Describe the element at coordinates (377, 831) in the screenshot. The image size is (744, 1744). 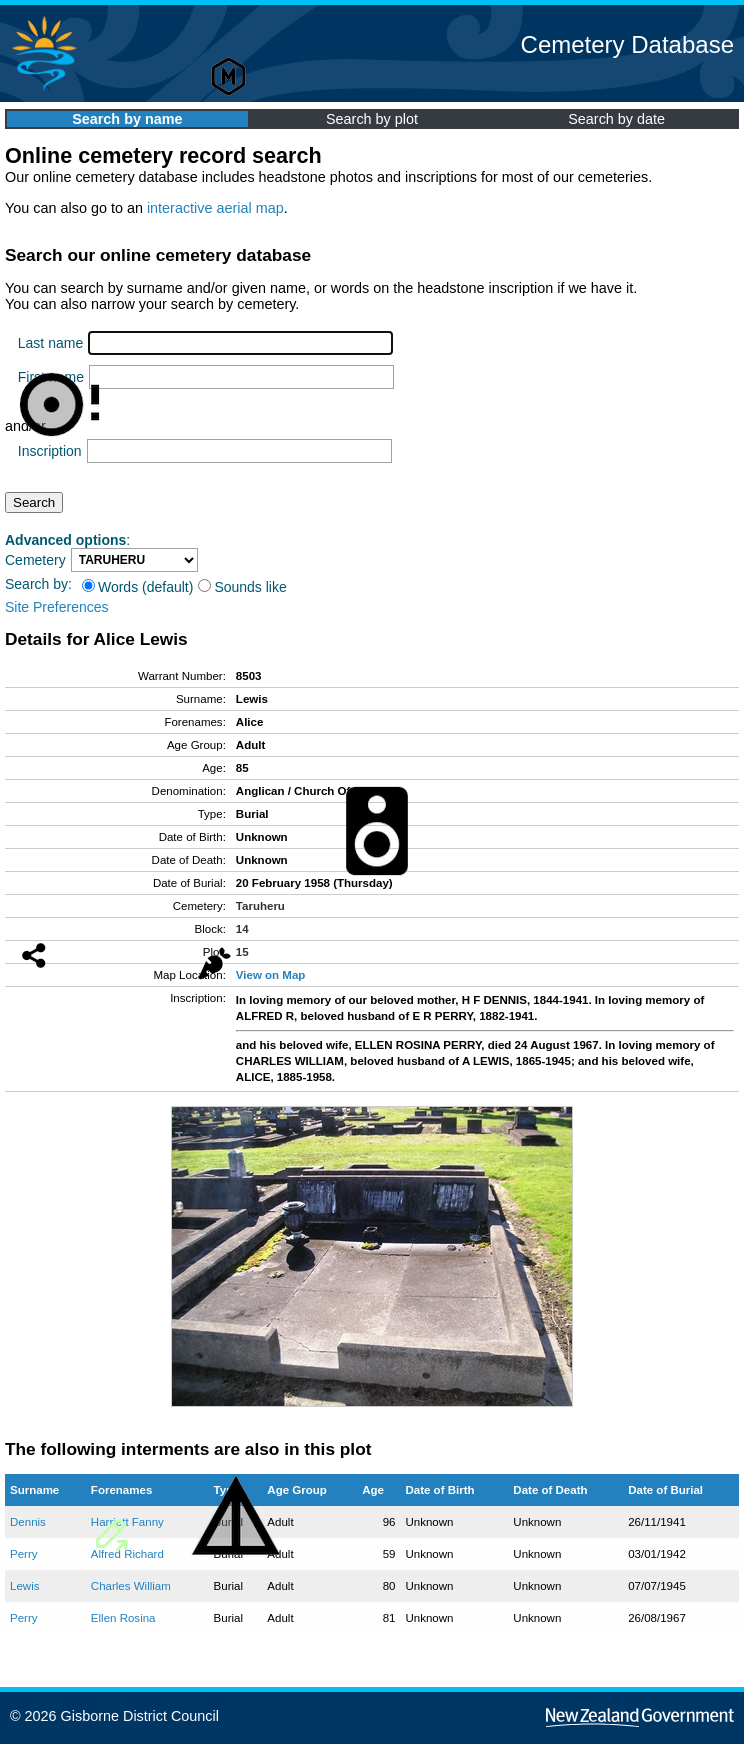
I see `adjust speaker or audio output settings` at that location.